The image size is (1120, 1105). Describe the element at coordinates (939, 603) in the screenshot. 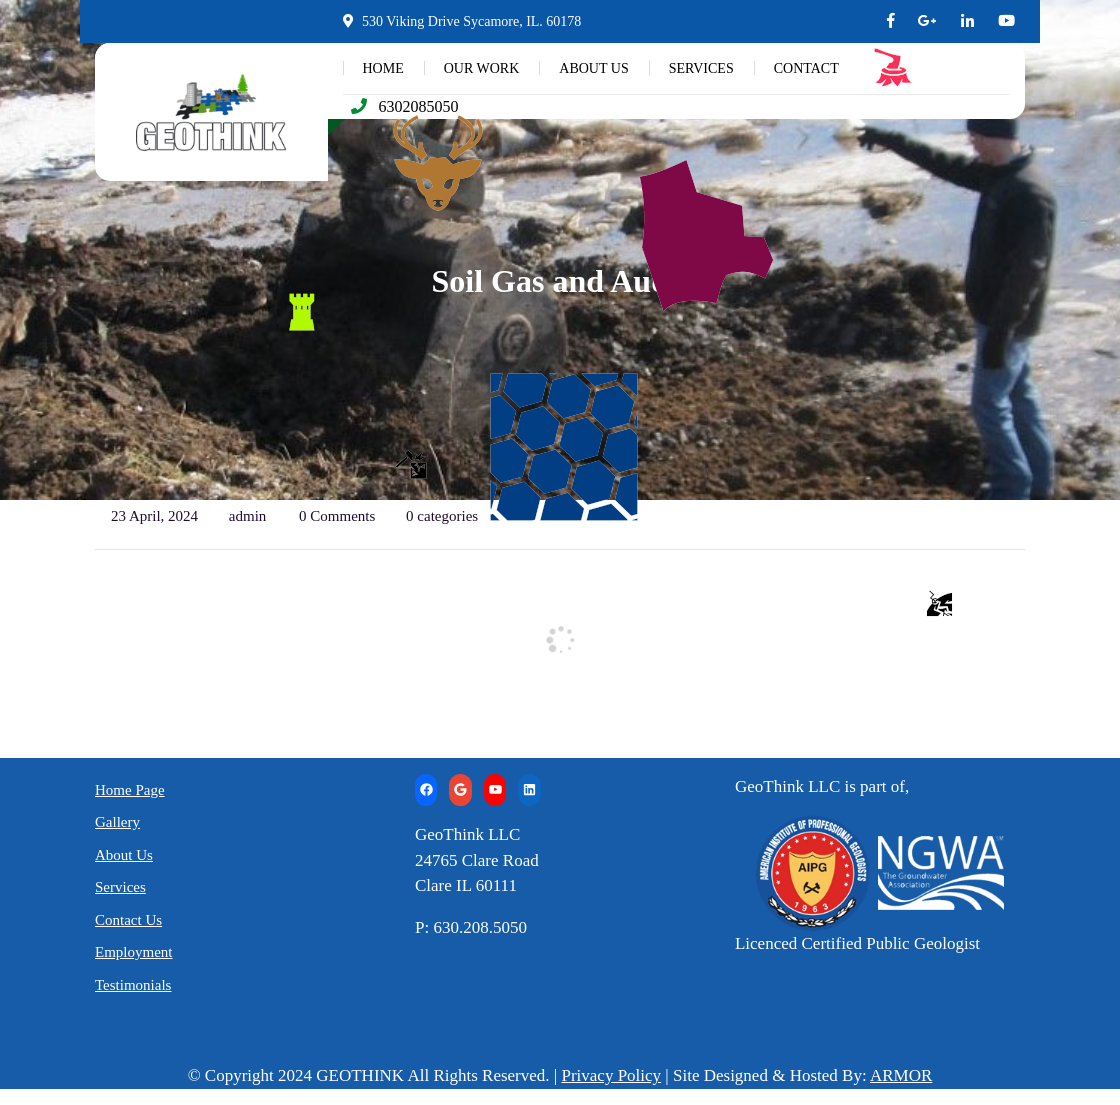

I see `activate a lightning-based attack or ability` at that location.